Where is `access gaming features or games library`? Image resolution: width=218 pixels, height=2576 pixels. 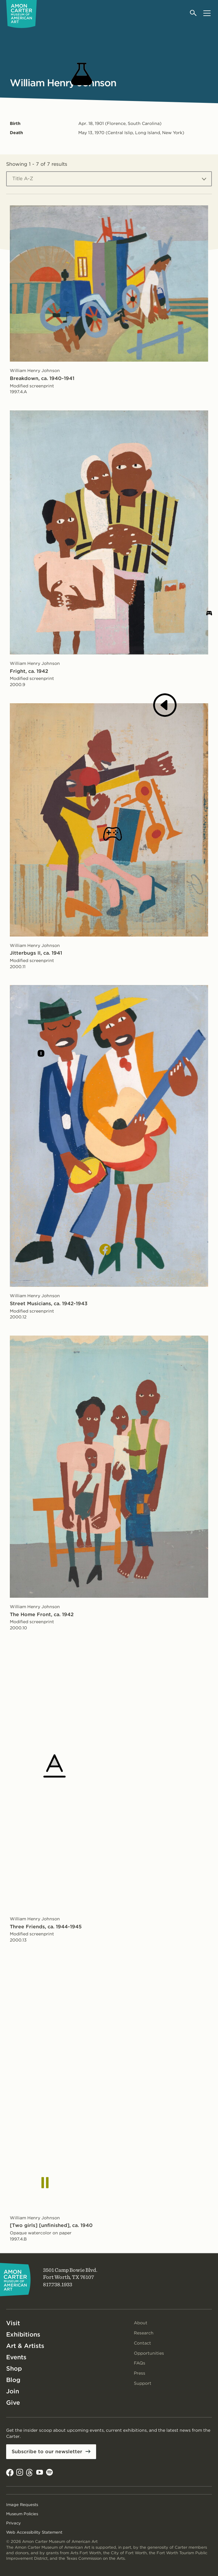
access gaming features or games library is located at coordinates (209, 613).